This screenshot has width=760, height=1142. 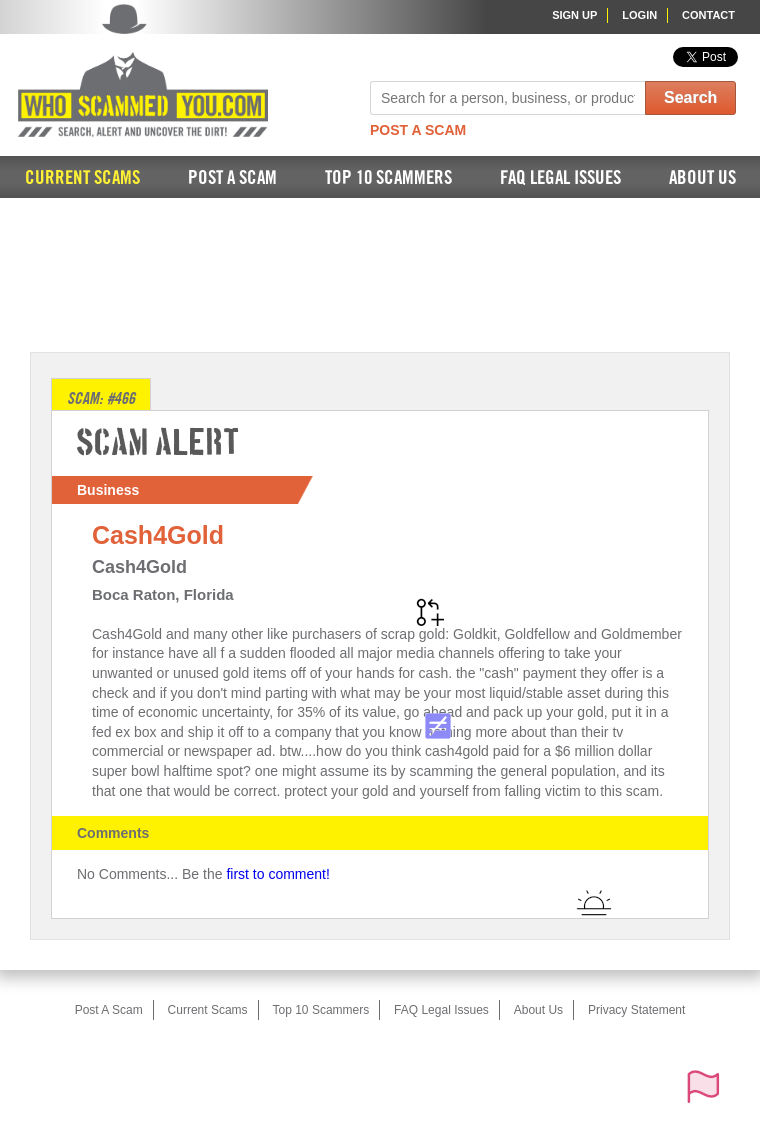 I want to click on toggle sunrise or sunset display mode, so click(x=594, y=904).